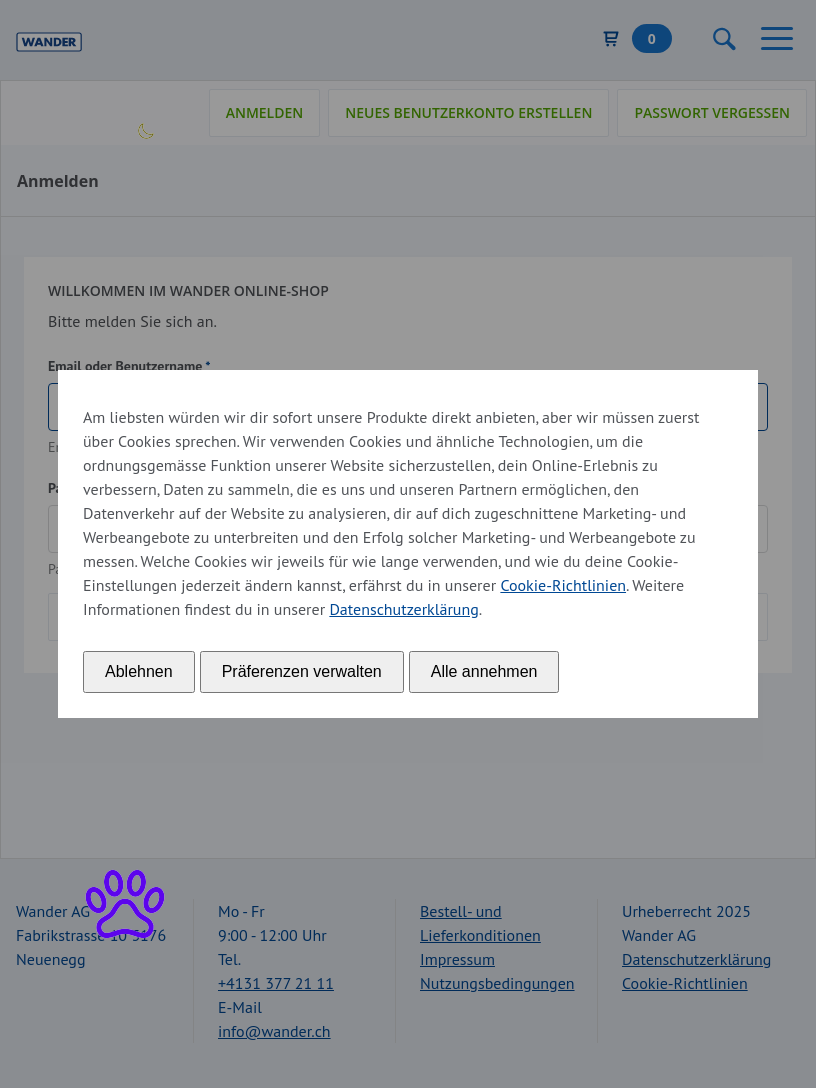 This screenshot has width=816, height=1088. I want to click on enable dark mode, so click(146, 131).